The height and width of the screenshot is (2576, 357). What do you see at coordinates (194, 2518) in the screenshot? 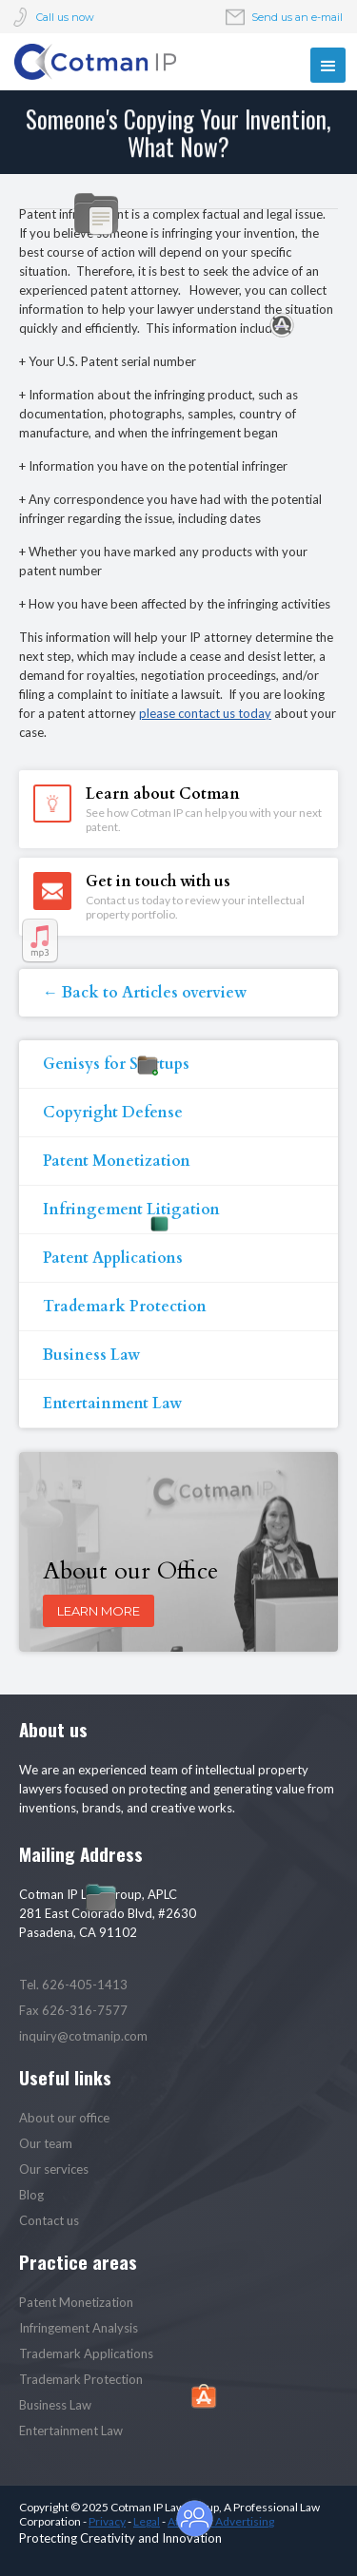
I see `access user accounts and settings` at bounding box center [194, 2518].